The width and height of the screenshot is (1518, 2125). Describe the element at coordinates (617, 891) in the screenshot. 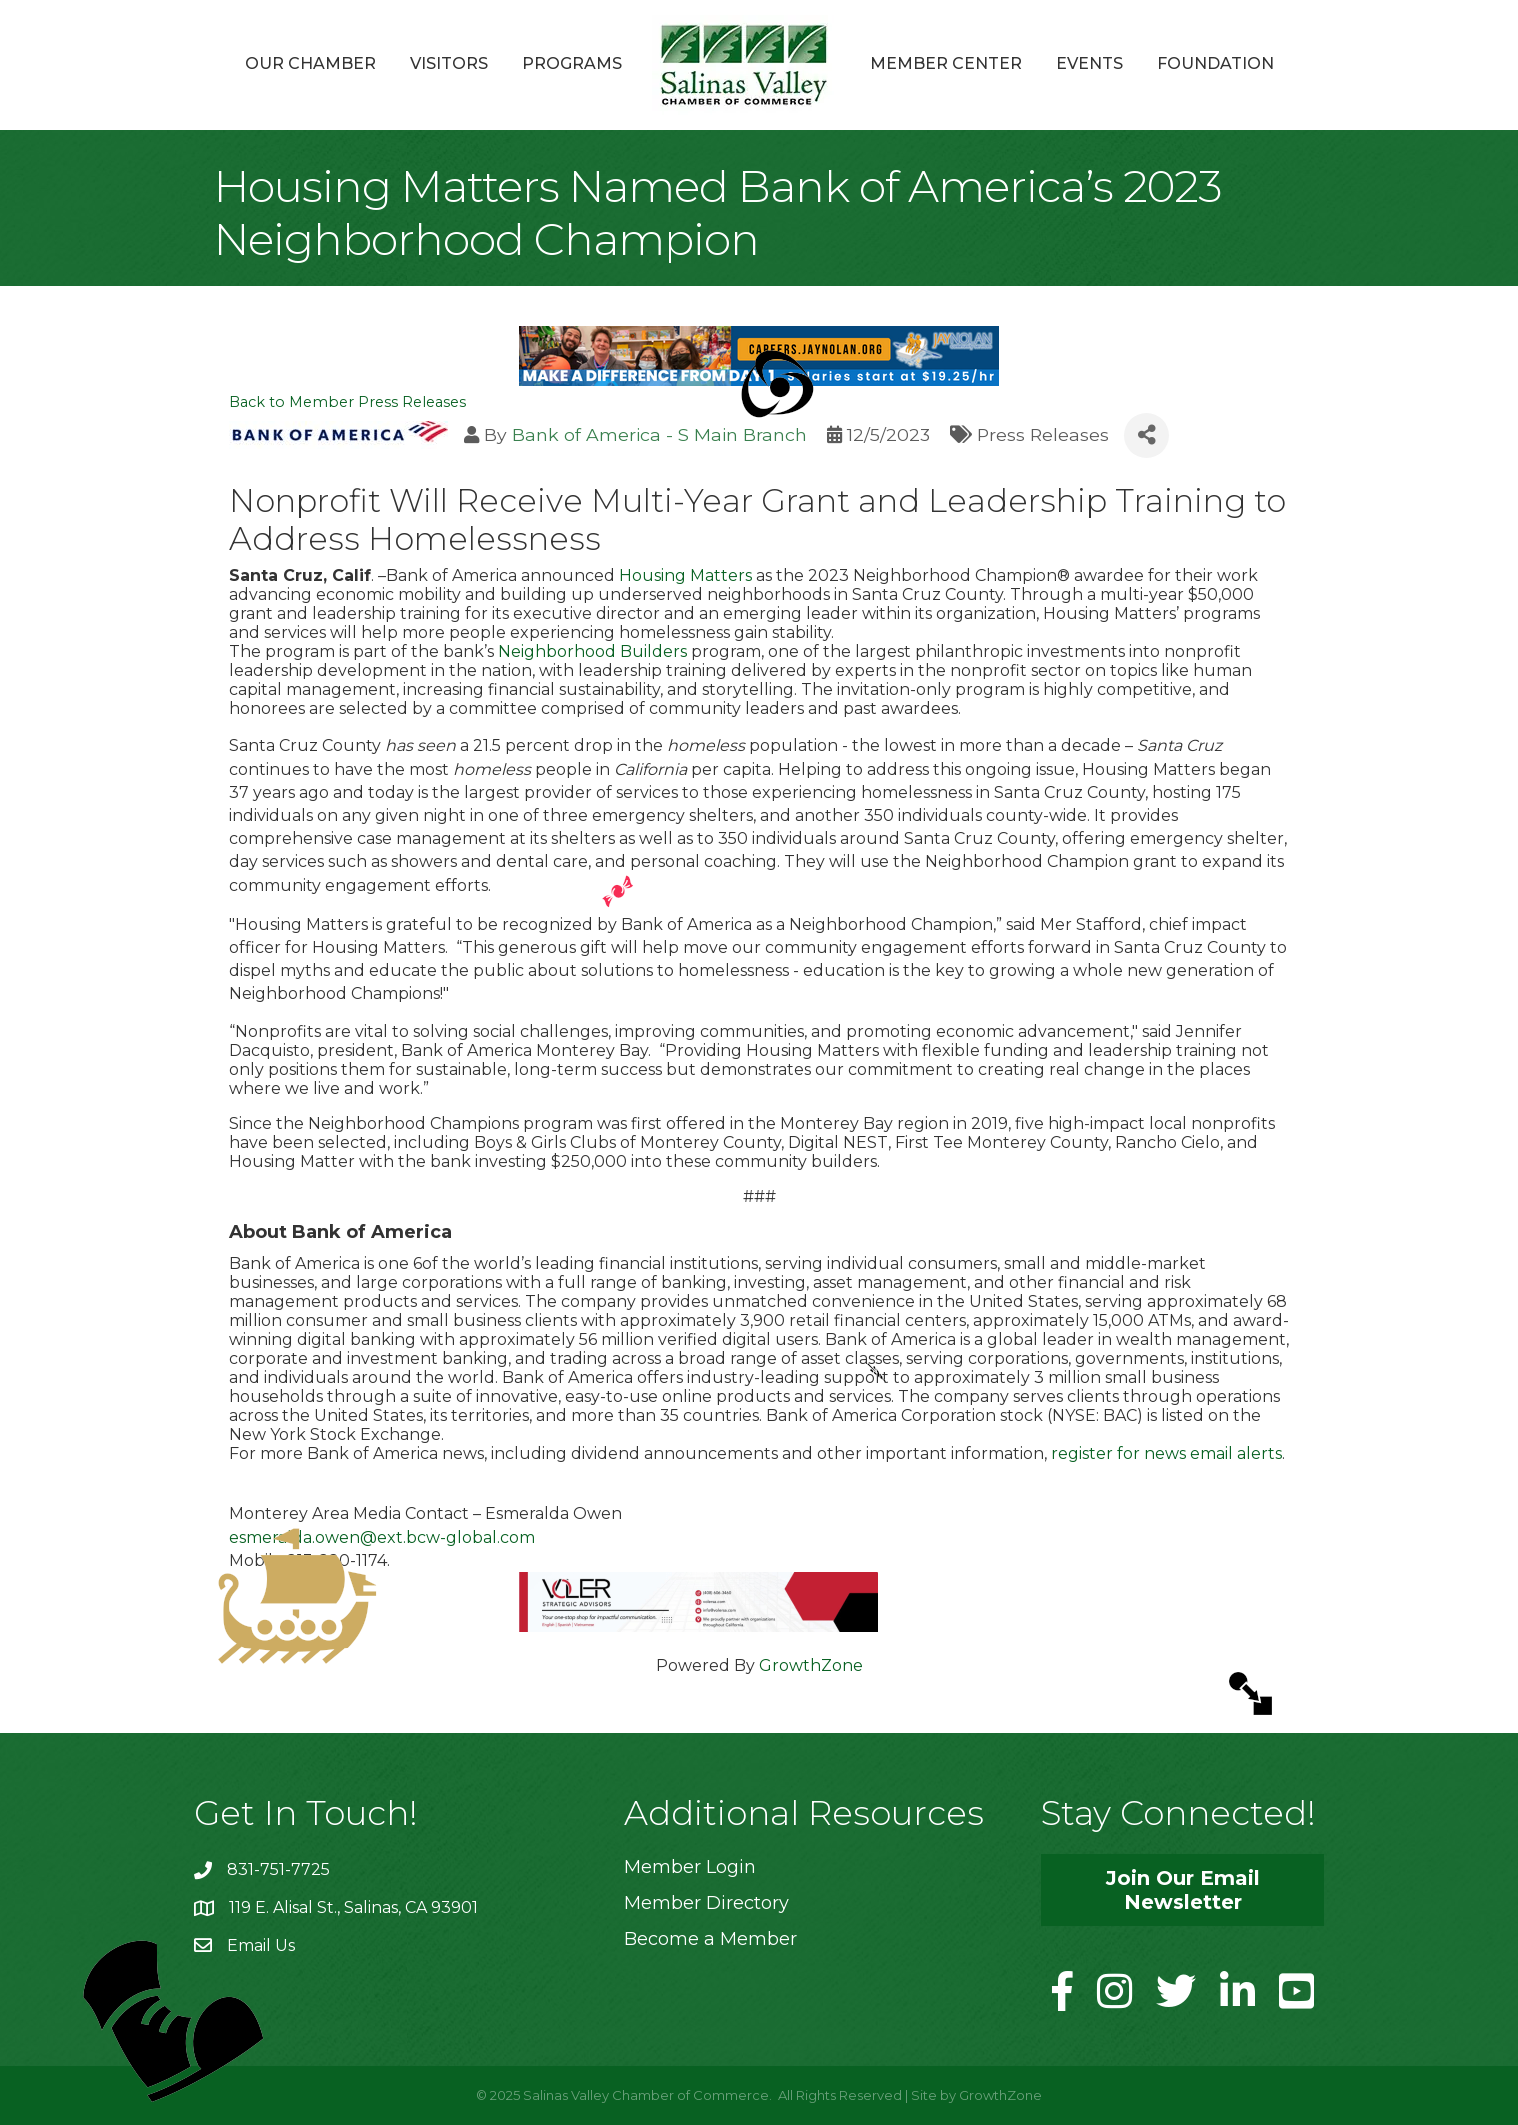

I see `collect a candy or sweet reward in-game` at that location.